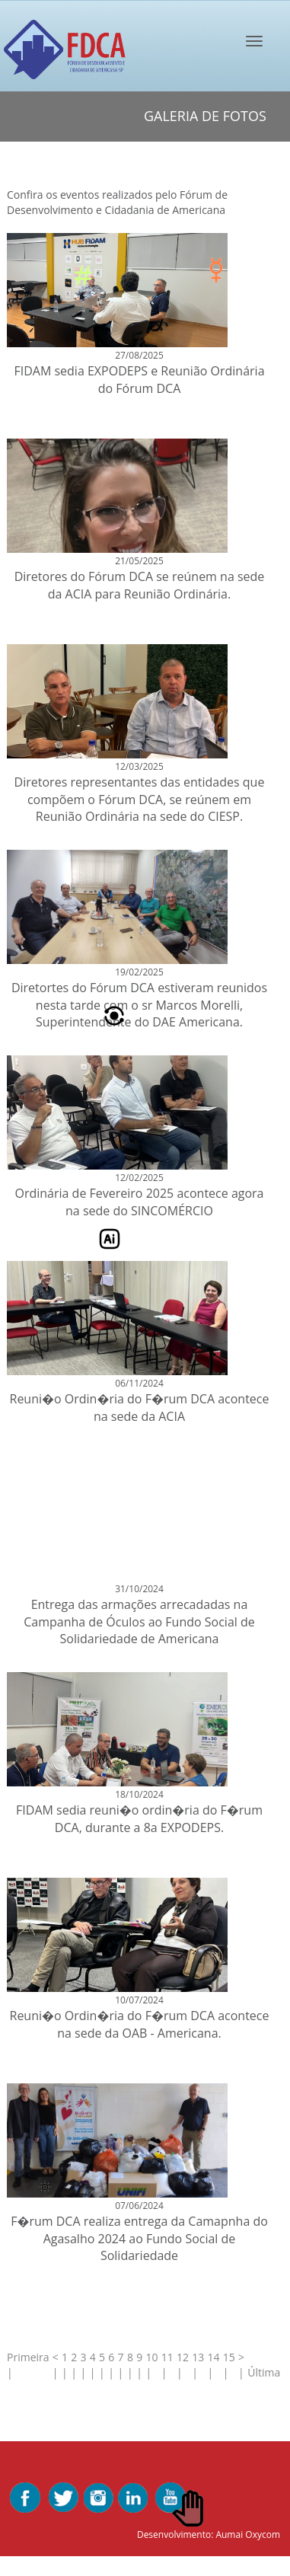  I want to click on reduce screen brightness, so click(45, 2187).